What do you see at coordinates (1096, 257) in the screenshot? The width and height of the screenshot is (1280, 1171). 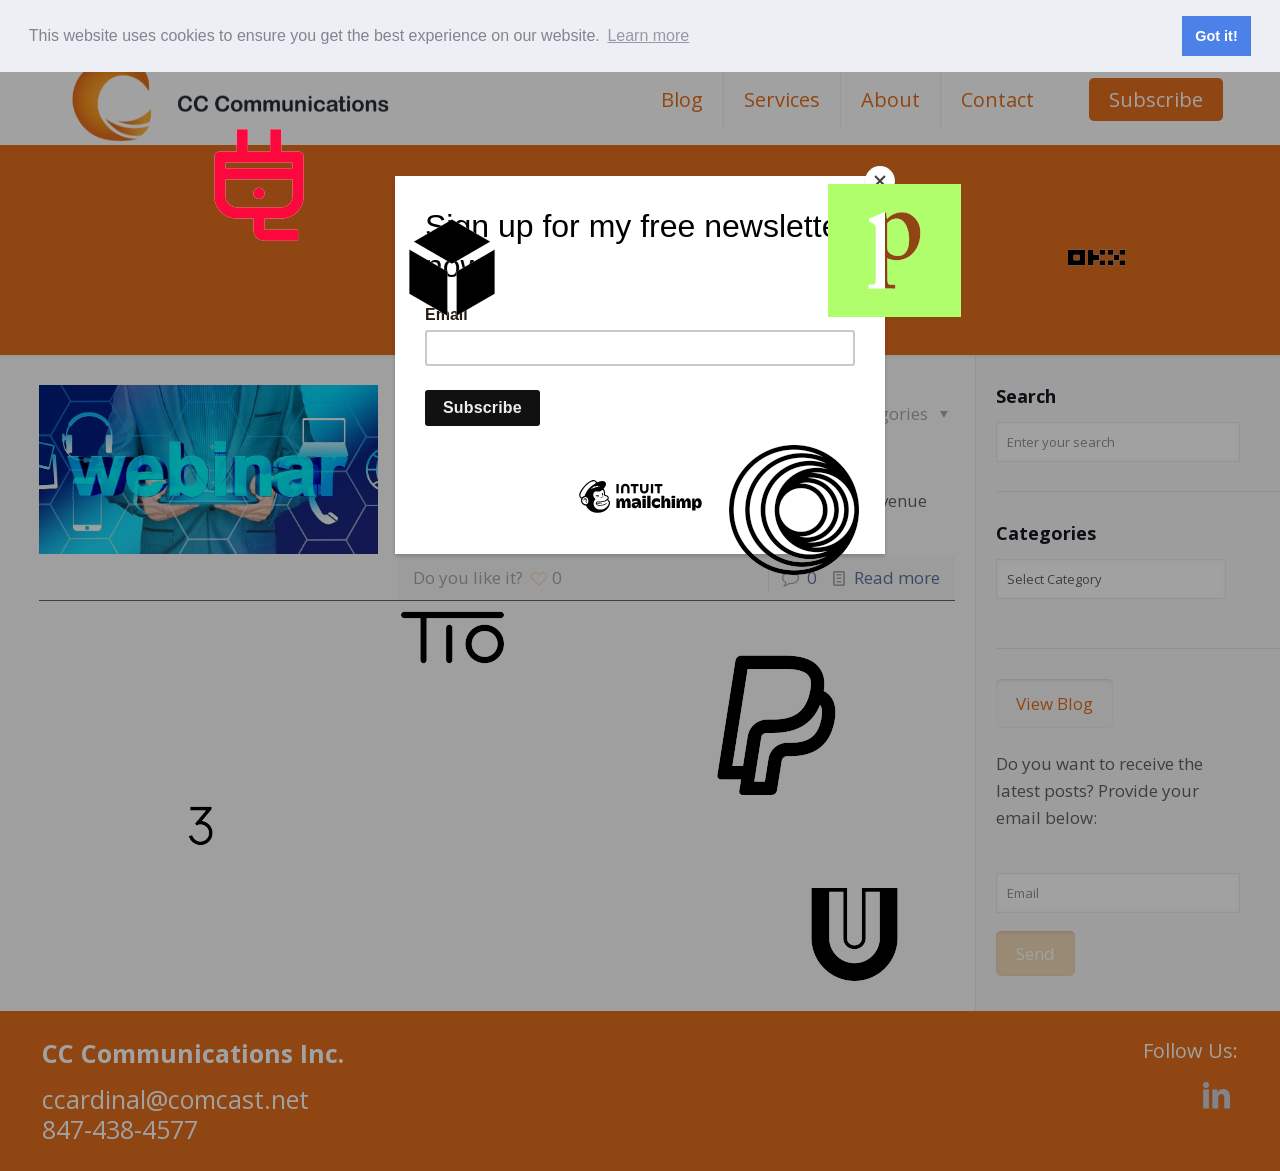 I see `open the OKX cryptocurrency exchange app` at bounding box center [1096, 257].